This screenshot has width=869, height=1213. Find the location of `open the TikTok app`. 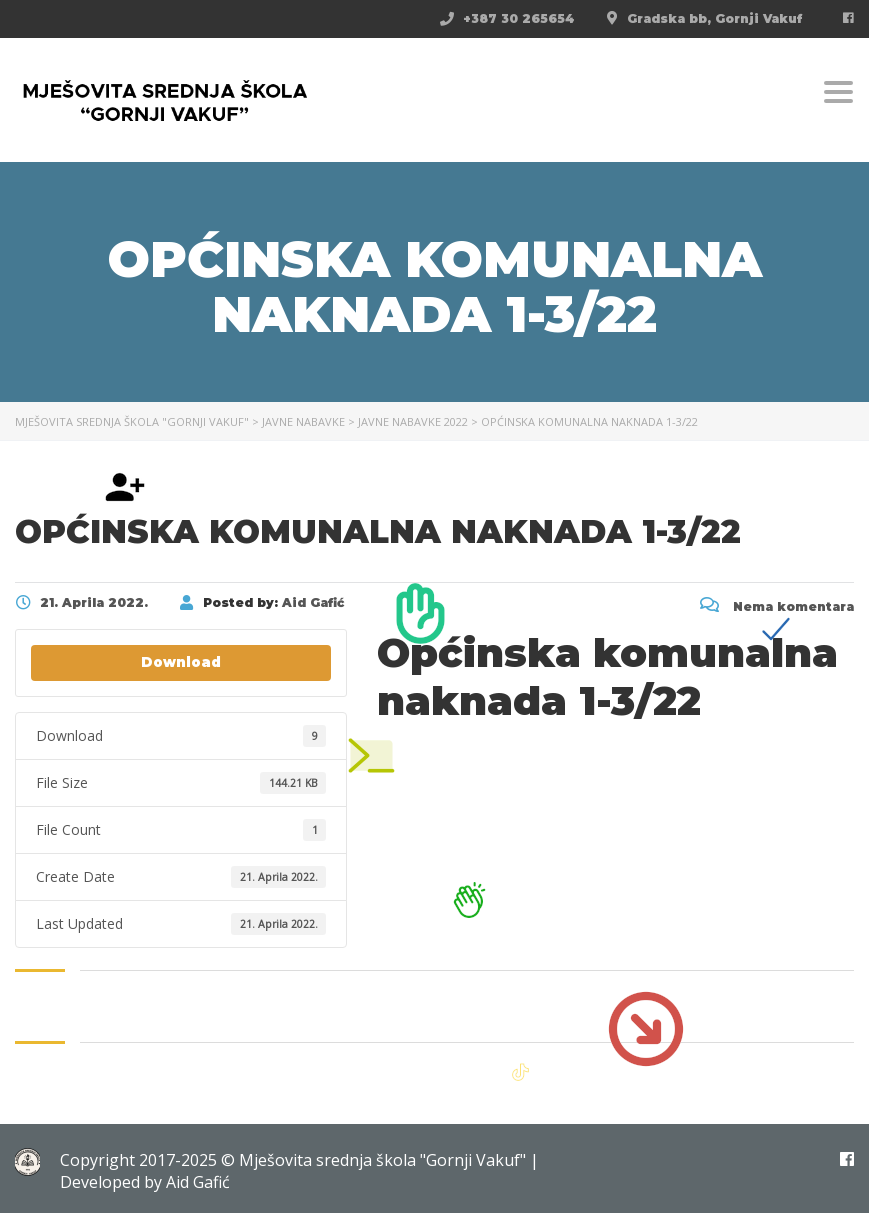

open the TikTok app is located at coordinates (520, 1072).